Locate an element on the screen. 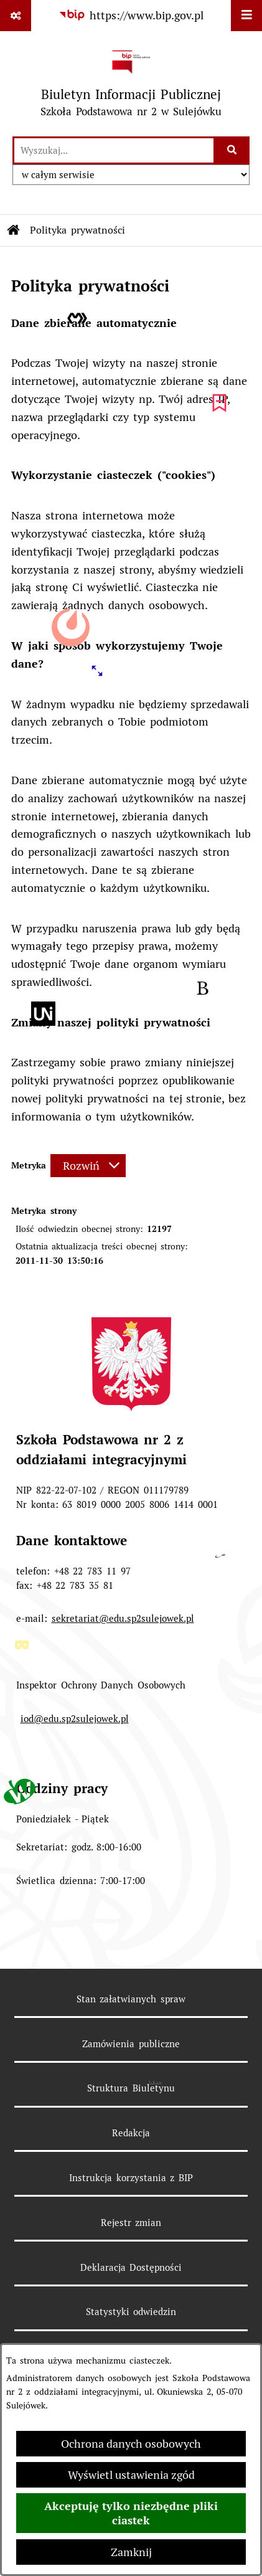 This screenshot has height=2576, width=262. bookmark this item is located at coordinates (219, 402).